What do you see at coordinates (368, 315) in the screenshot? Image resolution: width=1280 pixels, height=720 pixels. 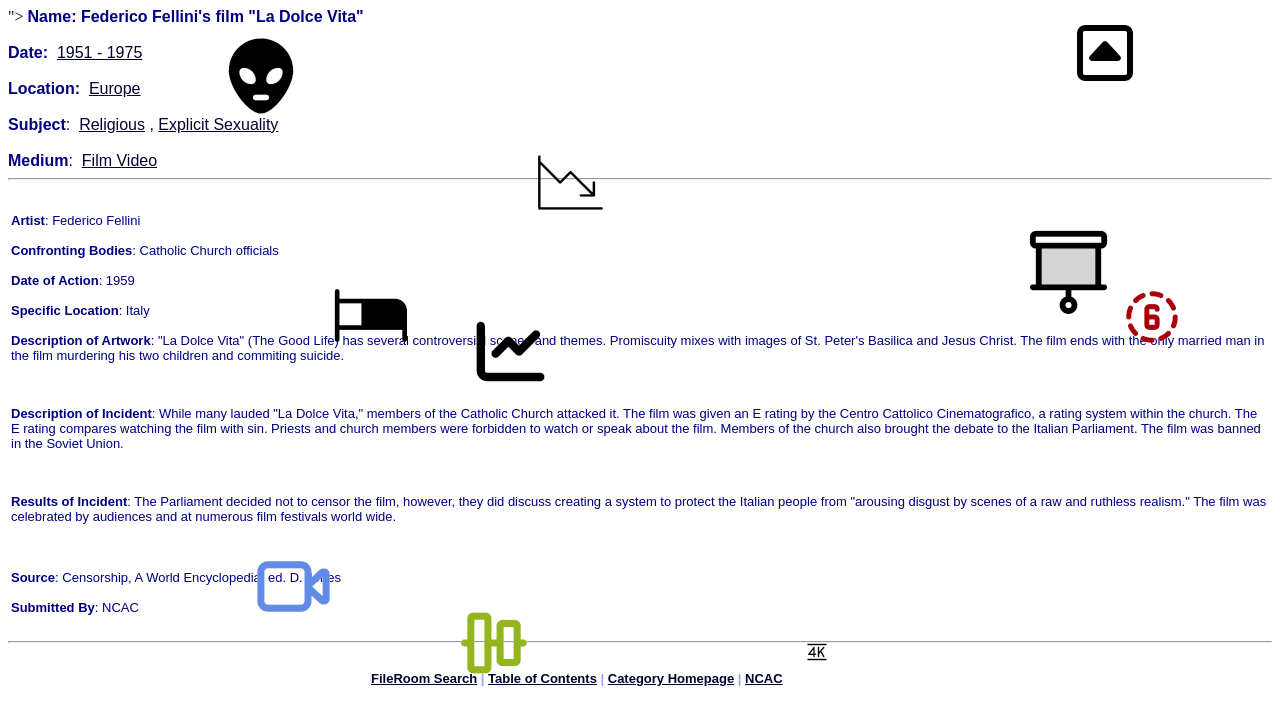 I see `view hotel or accommodation options` at bounding box center [368, 315].